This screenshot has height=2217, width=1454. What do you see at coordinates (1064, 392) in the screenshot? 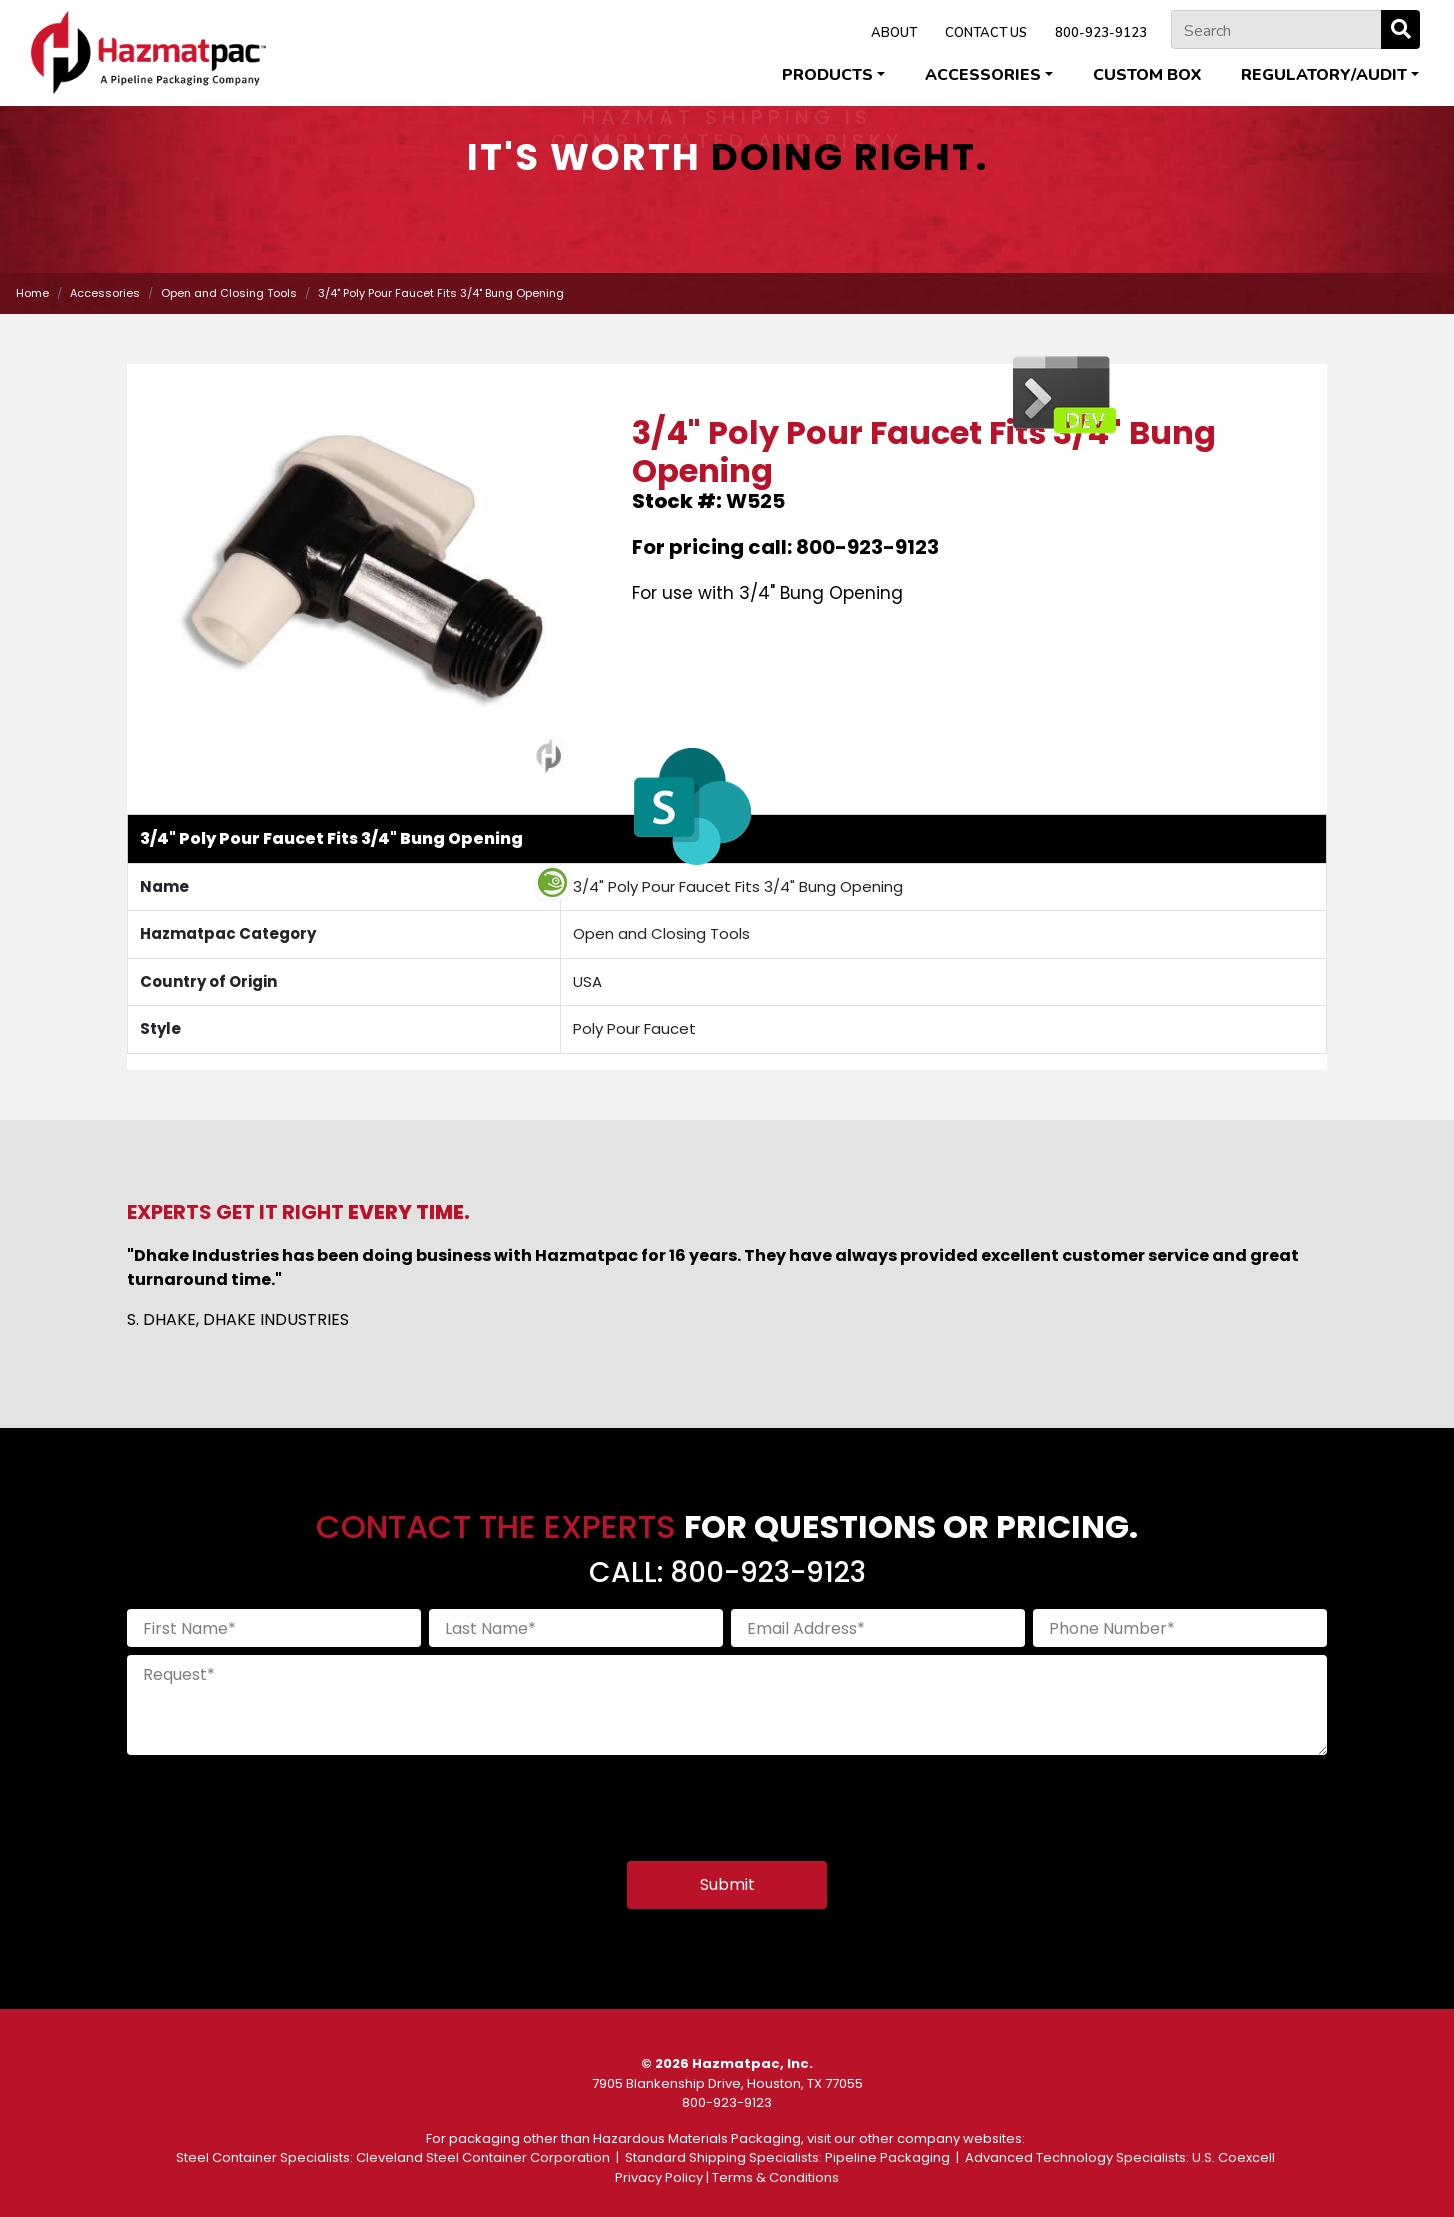
I see `open the developer terminal application` at bounding box center [1064, 392].